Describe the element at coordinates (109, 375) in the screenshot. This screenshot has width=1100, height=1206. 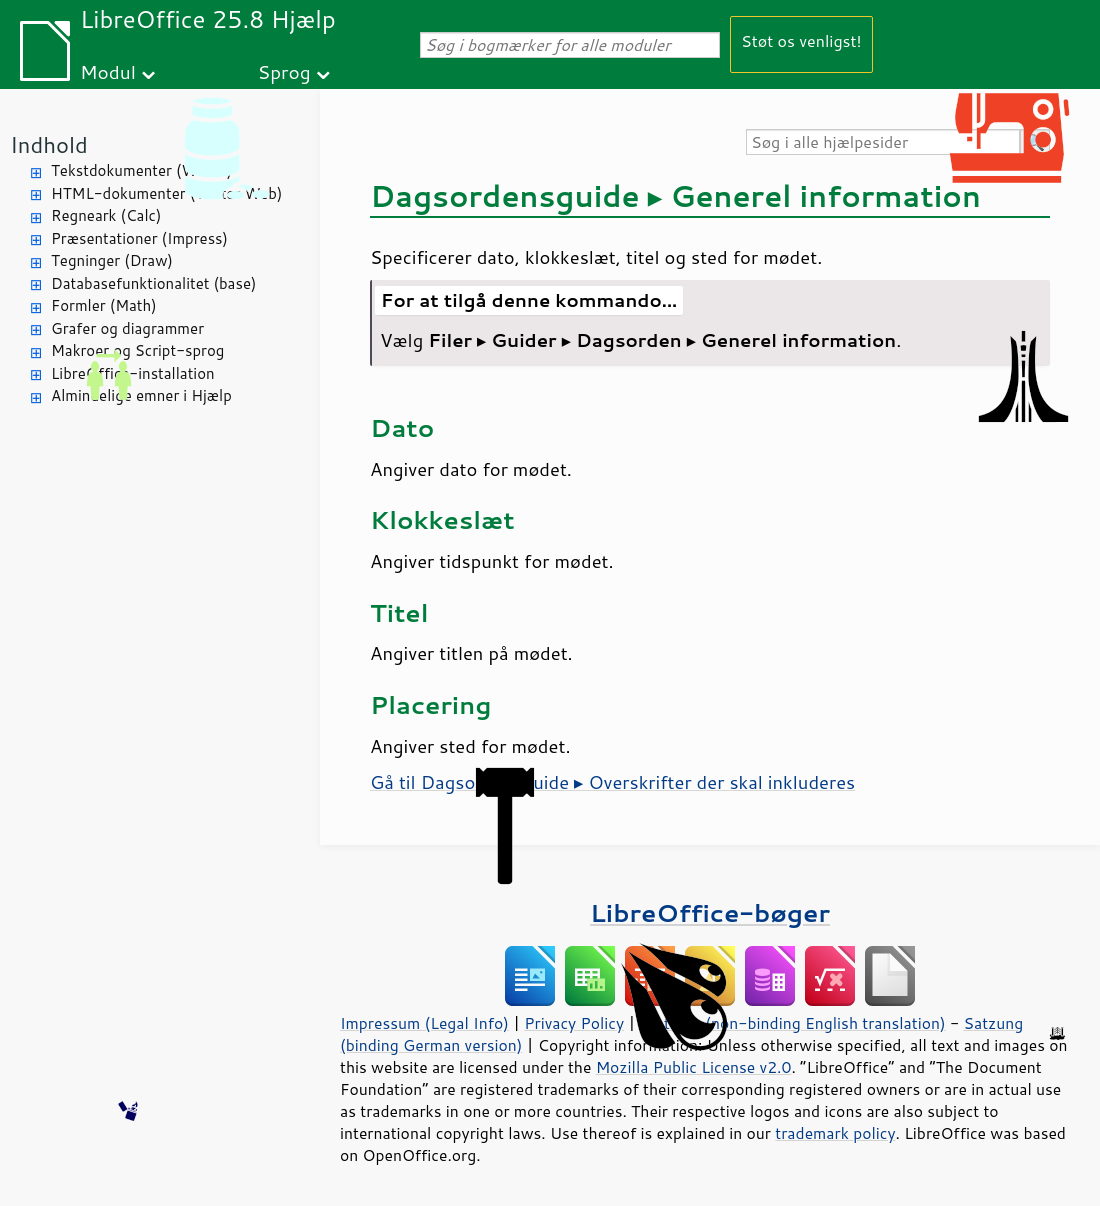
I see `skip to the next player's turn` at that location.